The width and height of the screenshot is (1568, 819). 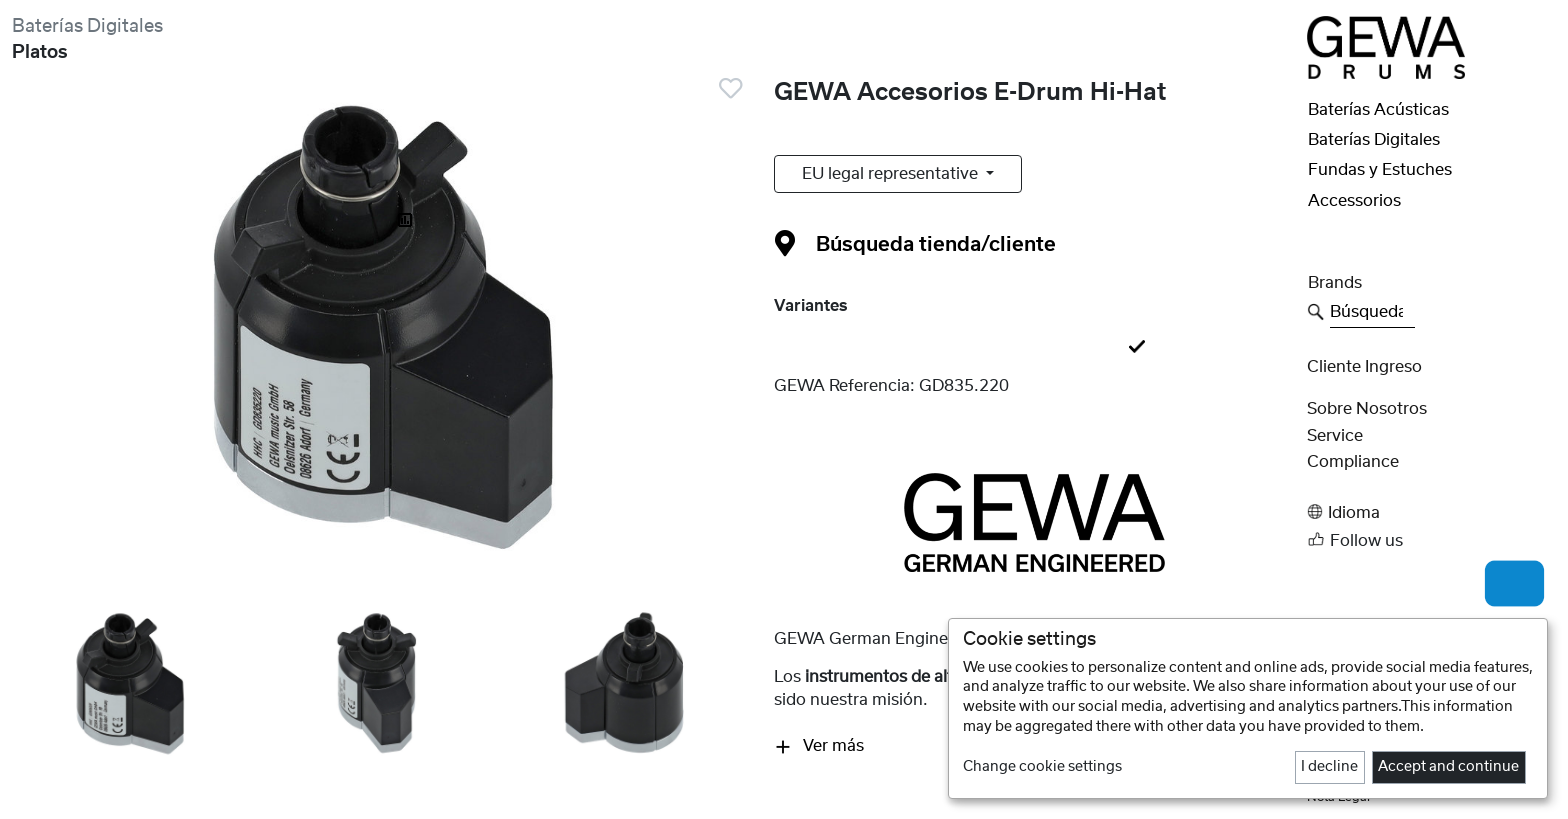 I want to click on view analytics and reports, so click(x=405, y=220).